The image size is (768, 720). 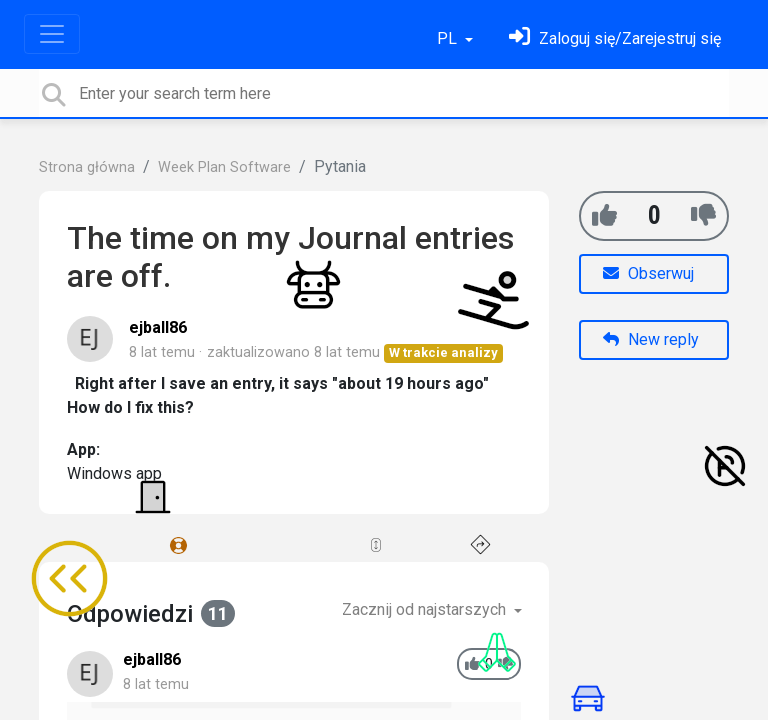 What do you see at coordinates (480, 544) in the screenshot?
I see `indicates an upcoming turn or direction change` at bounding box center [480, 544].